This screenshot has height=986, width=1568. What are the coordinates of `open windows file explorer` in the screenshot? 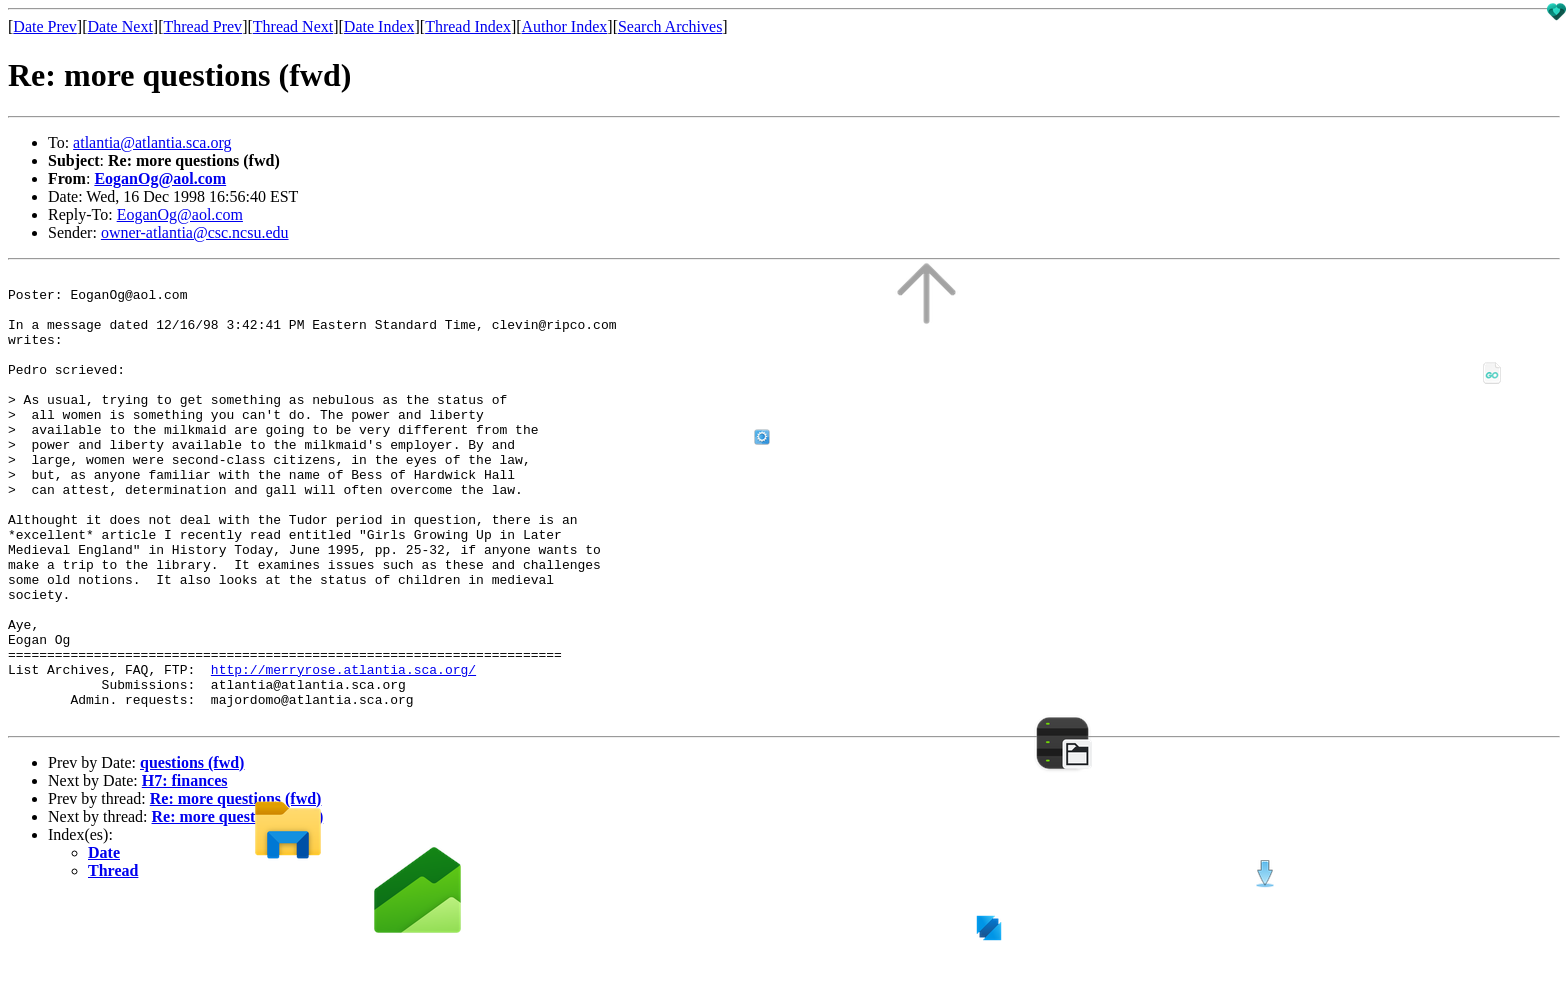 It's located at (288, 829).